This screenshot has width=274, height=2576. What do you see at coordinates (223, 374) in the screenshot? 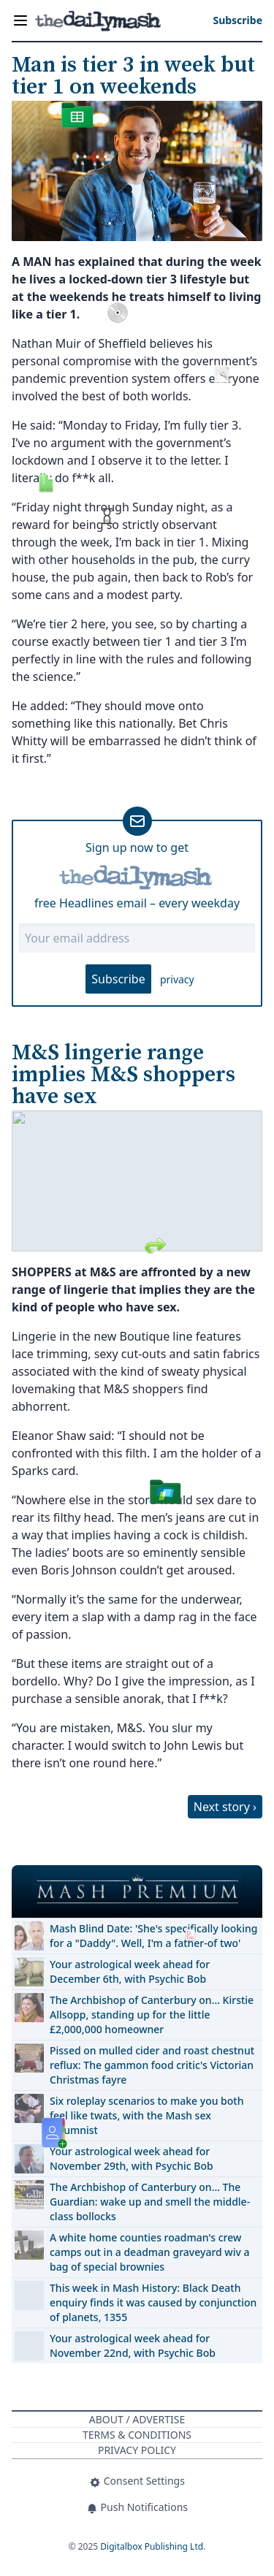
I see `view or edit document properties` at bounding box center [223, 374].